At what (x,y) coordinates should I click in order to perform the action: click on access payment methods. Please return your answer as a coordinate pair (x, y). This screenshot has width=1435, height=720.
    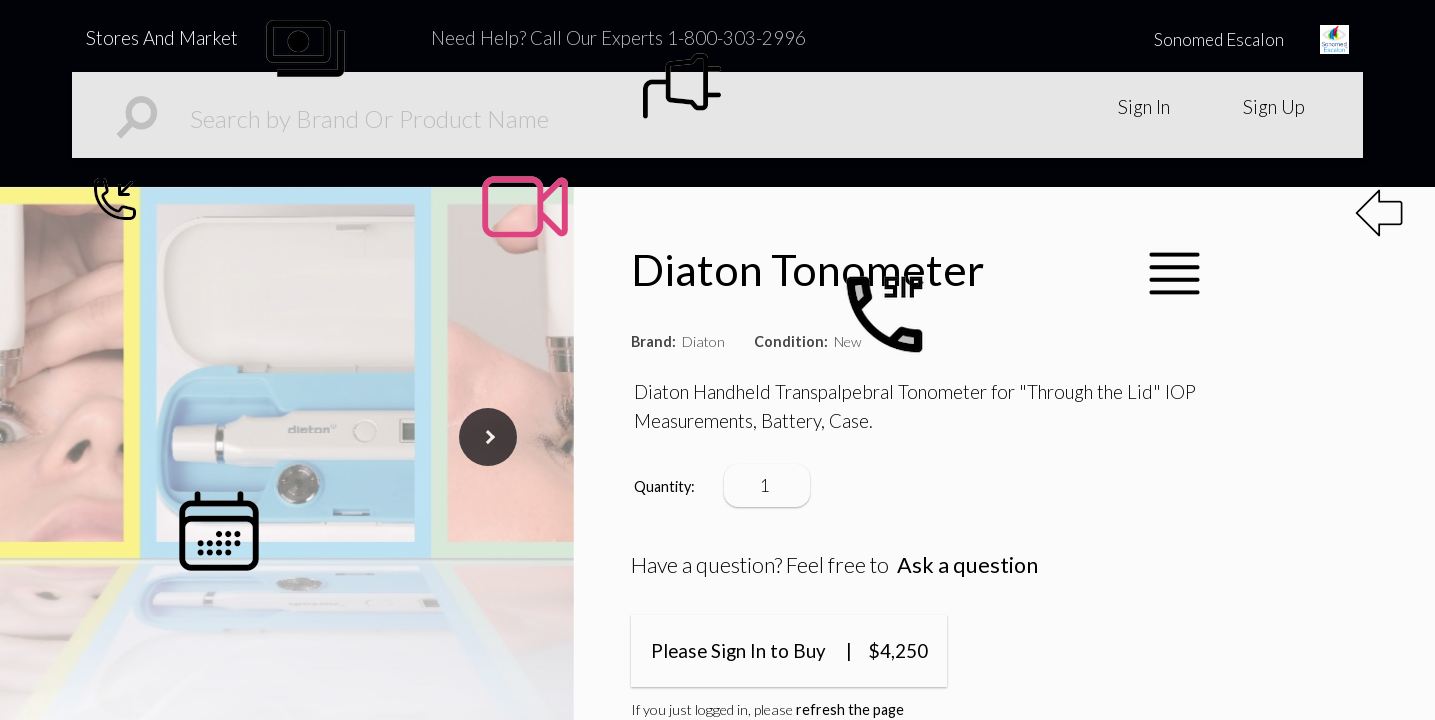
    Looking at the image, I should click on (305, 48).